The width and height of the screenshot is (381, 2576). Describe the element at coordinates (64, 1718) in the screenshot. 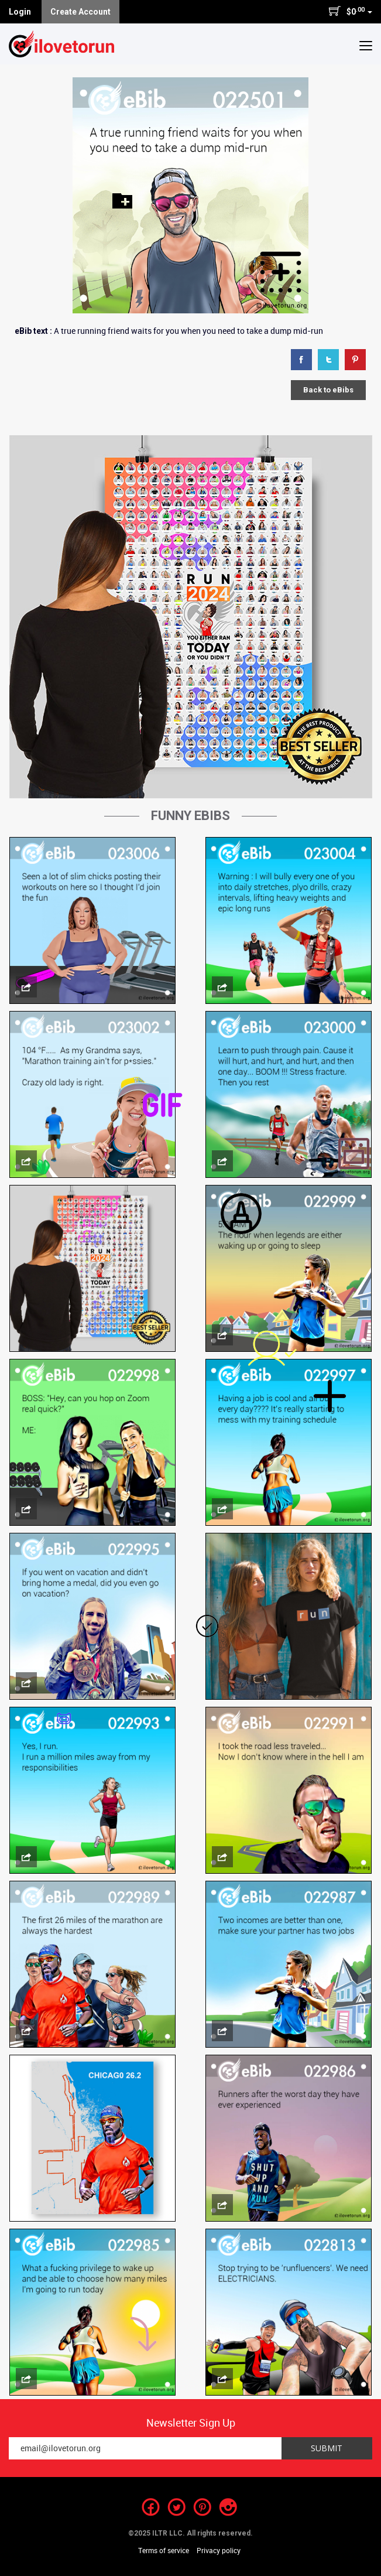

I see `finn the human character icon from adventure time` at that location.